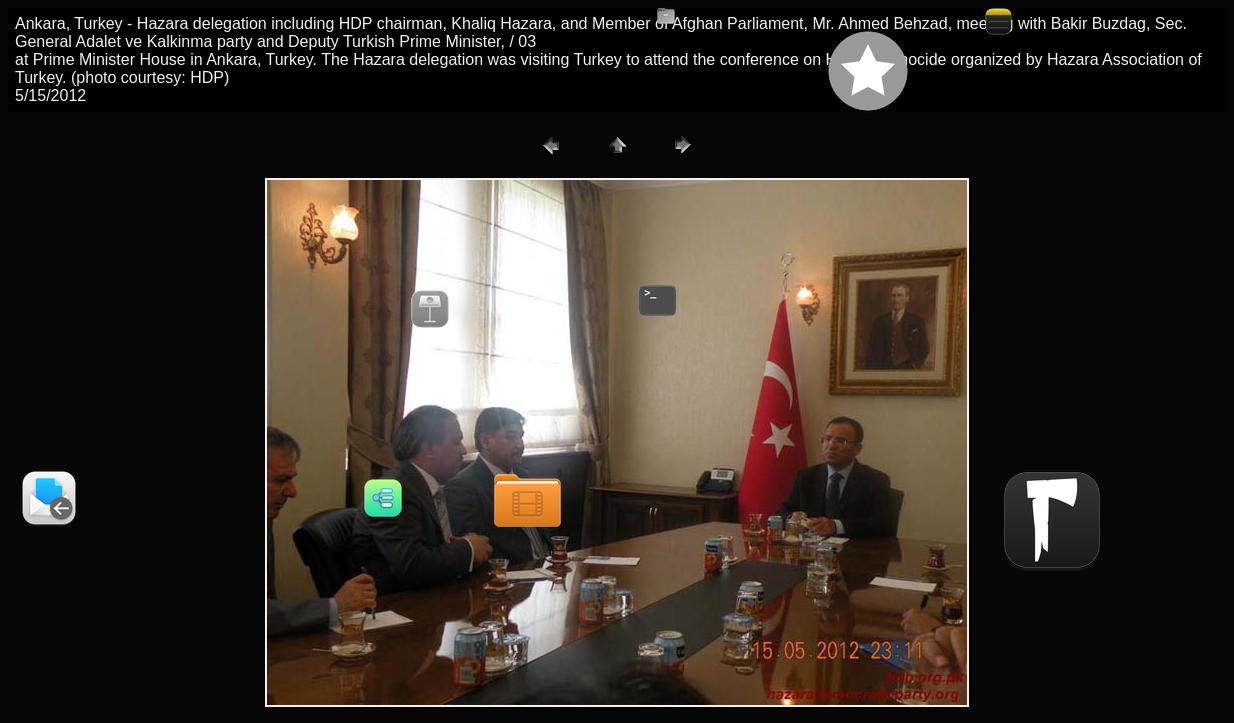  I want to click on open the terminal application, so click(657, 300).